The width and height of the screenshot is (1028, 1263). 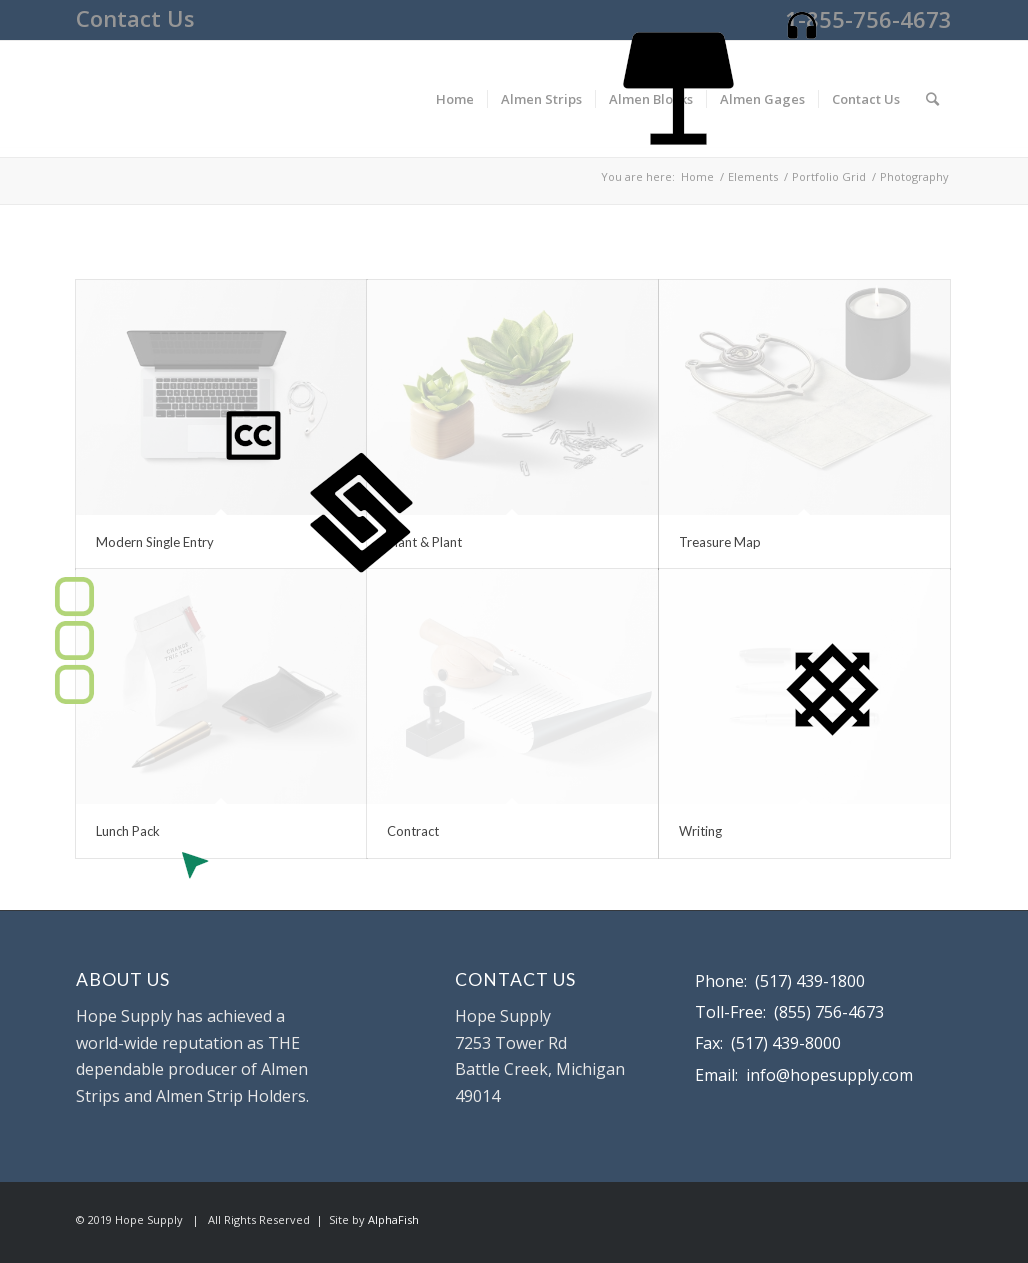 What do you see at coordinates (832, 689) in the screenshot?
I see `centos linux operating system logo` at bounding box center [832, 689].